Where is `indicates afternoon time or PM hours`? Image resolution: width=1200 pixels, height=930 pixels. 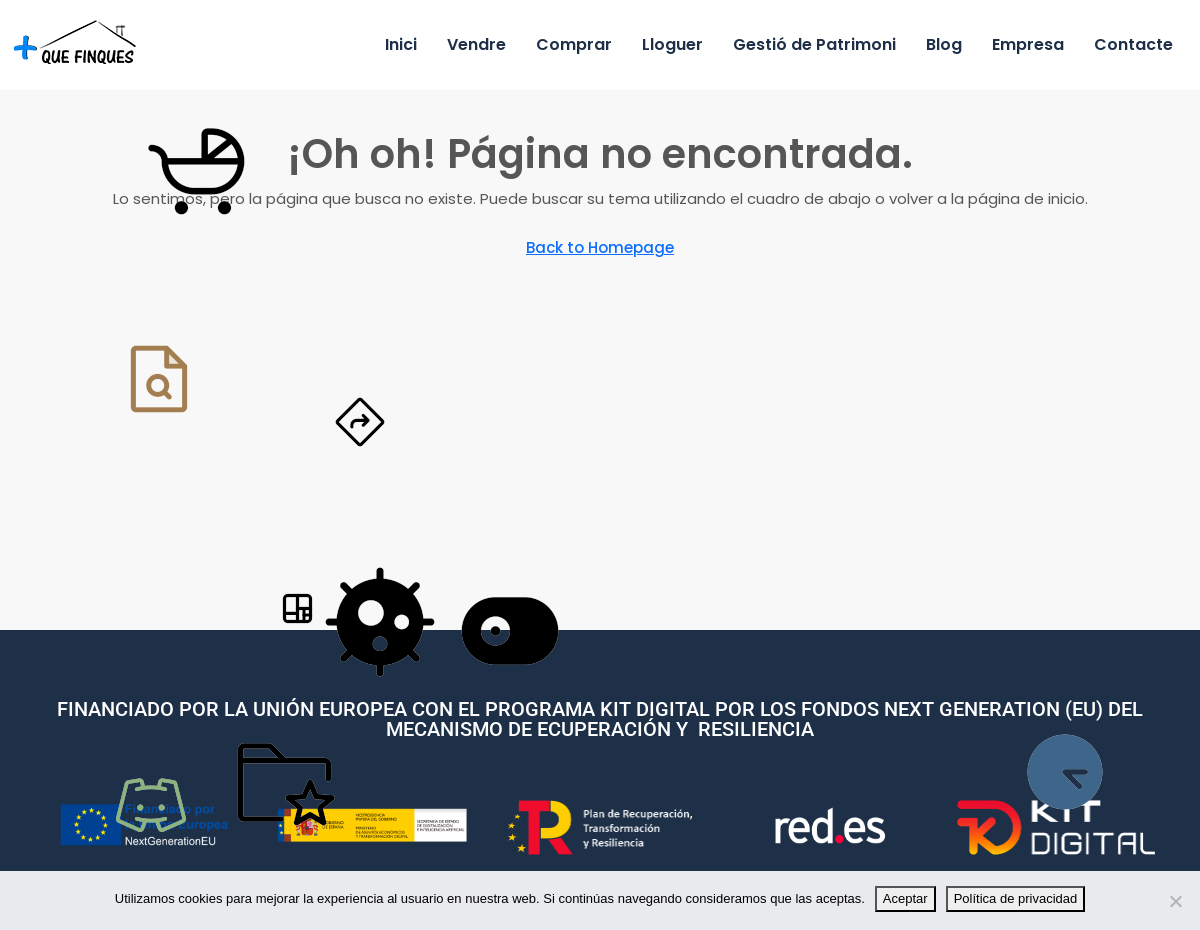 indicates afternoon time or PM hours is located at coordinates (1065, 772).